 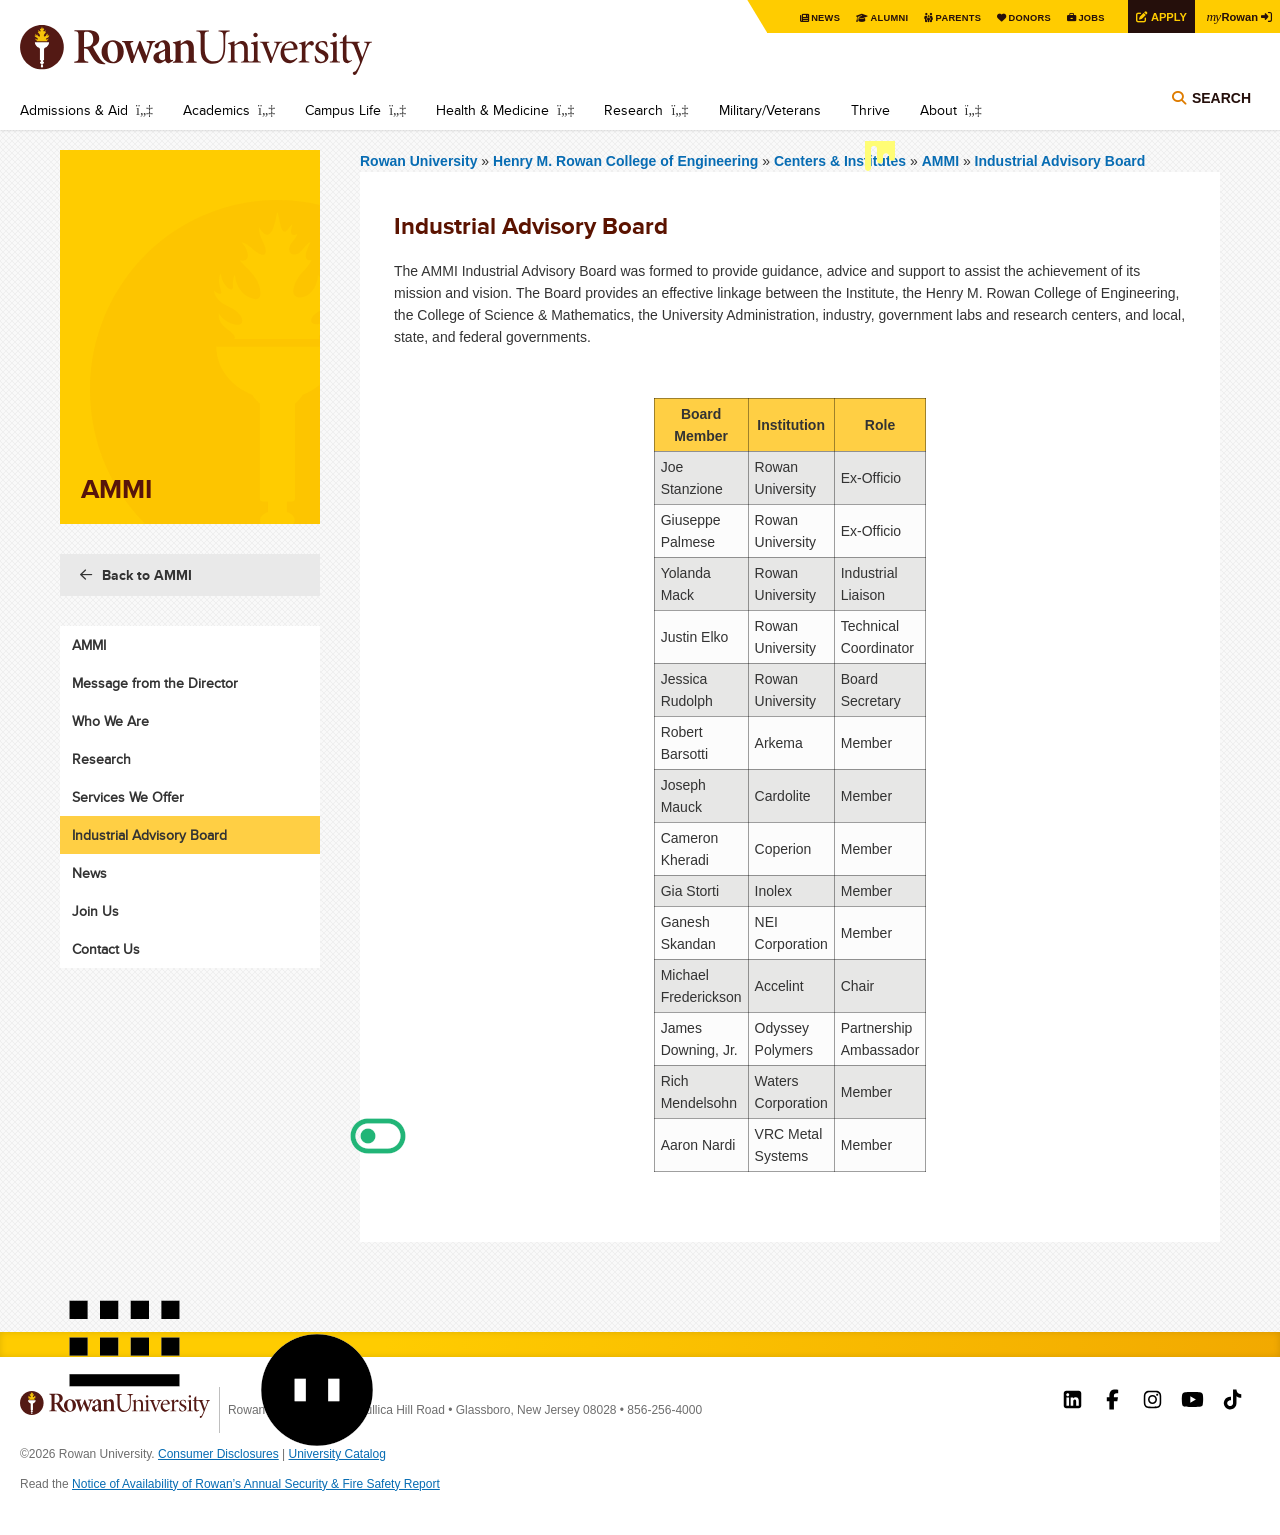 I want to click on toggle a setting on or off, so click(x=378, y=1136).